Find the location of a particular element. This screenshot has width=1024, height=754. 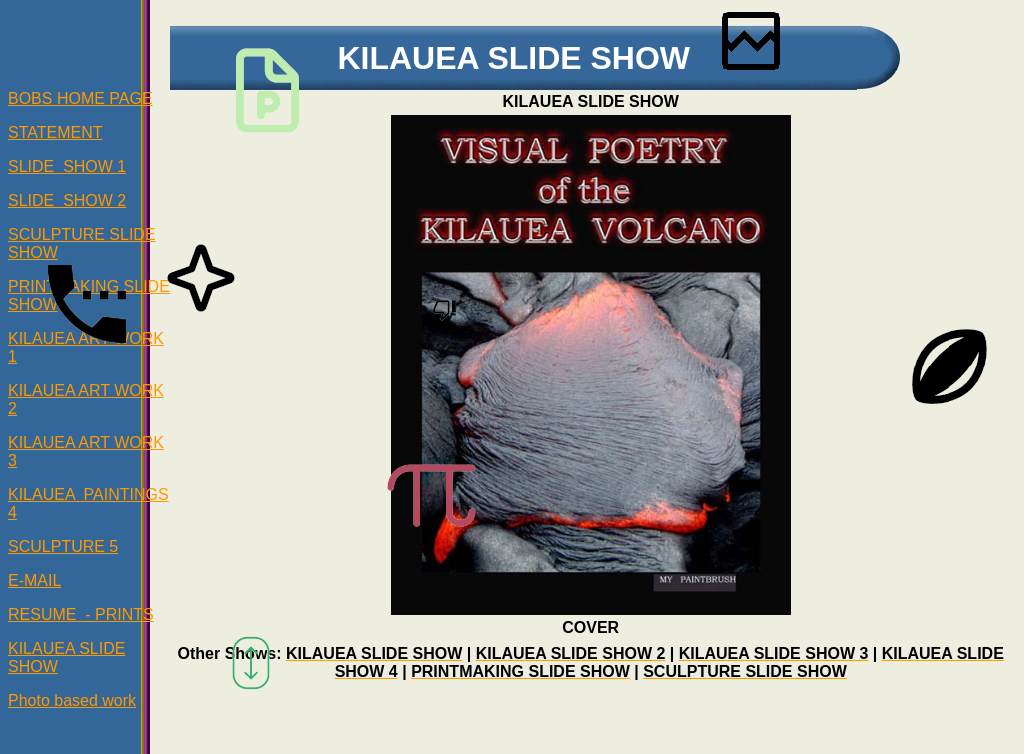

scroll up or down on the page is located at coordinates (251, 663).